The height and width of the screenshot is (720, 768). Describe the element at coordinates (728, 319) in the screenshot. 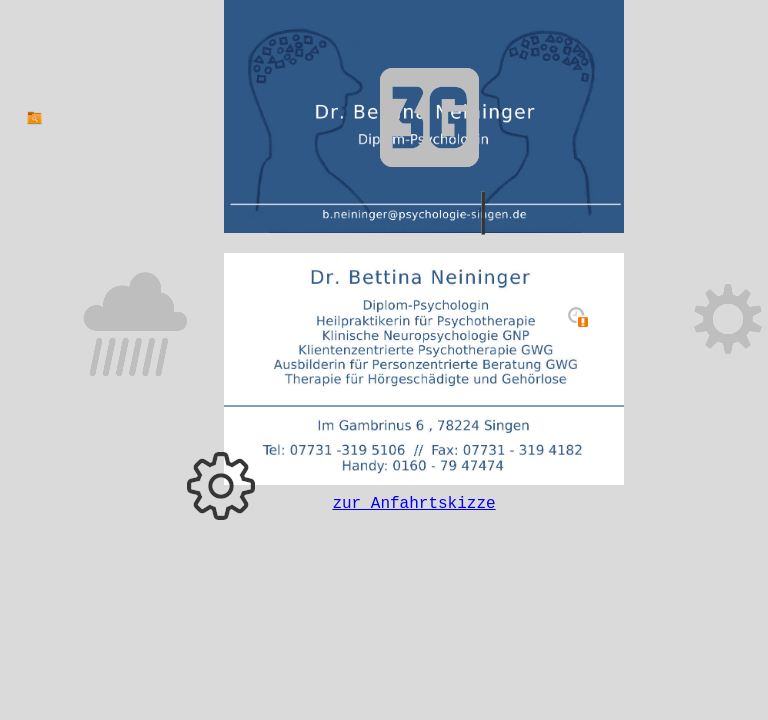

I see `access system settings` at that location.